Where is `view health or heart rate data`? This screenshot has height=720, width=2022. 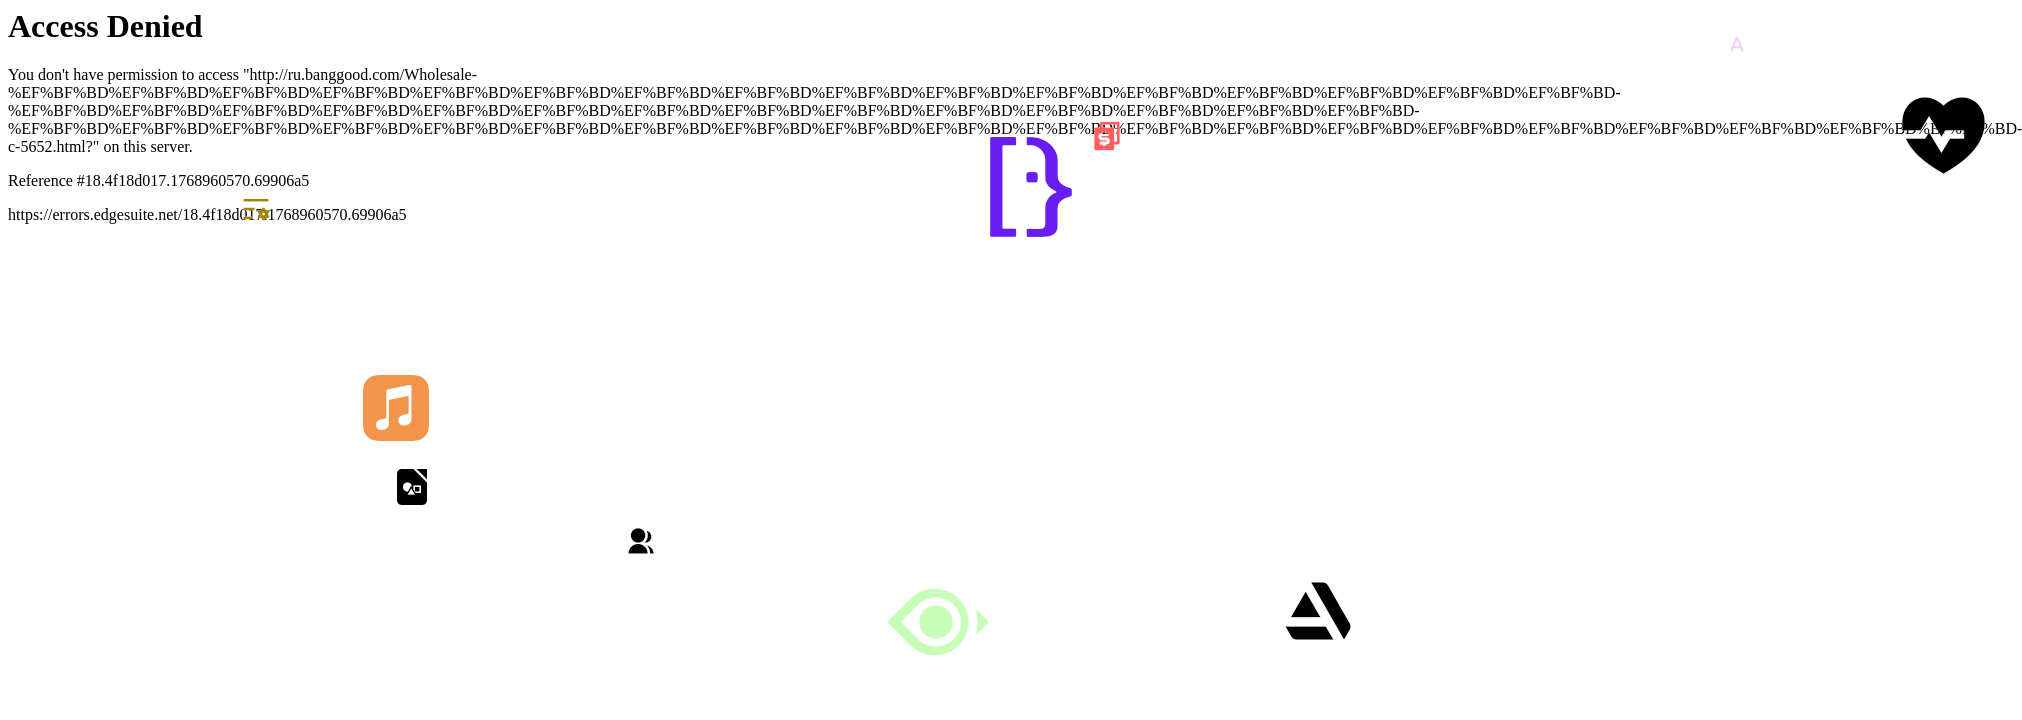
view health or heart rate data is located at coordinates (1943, 134).